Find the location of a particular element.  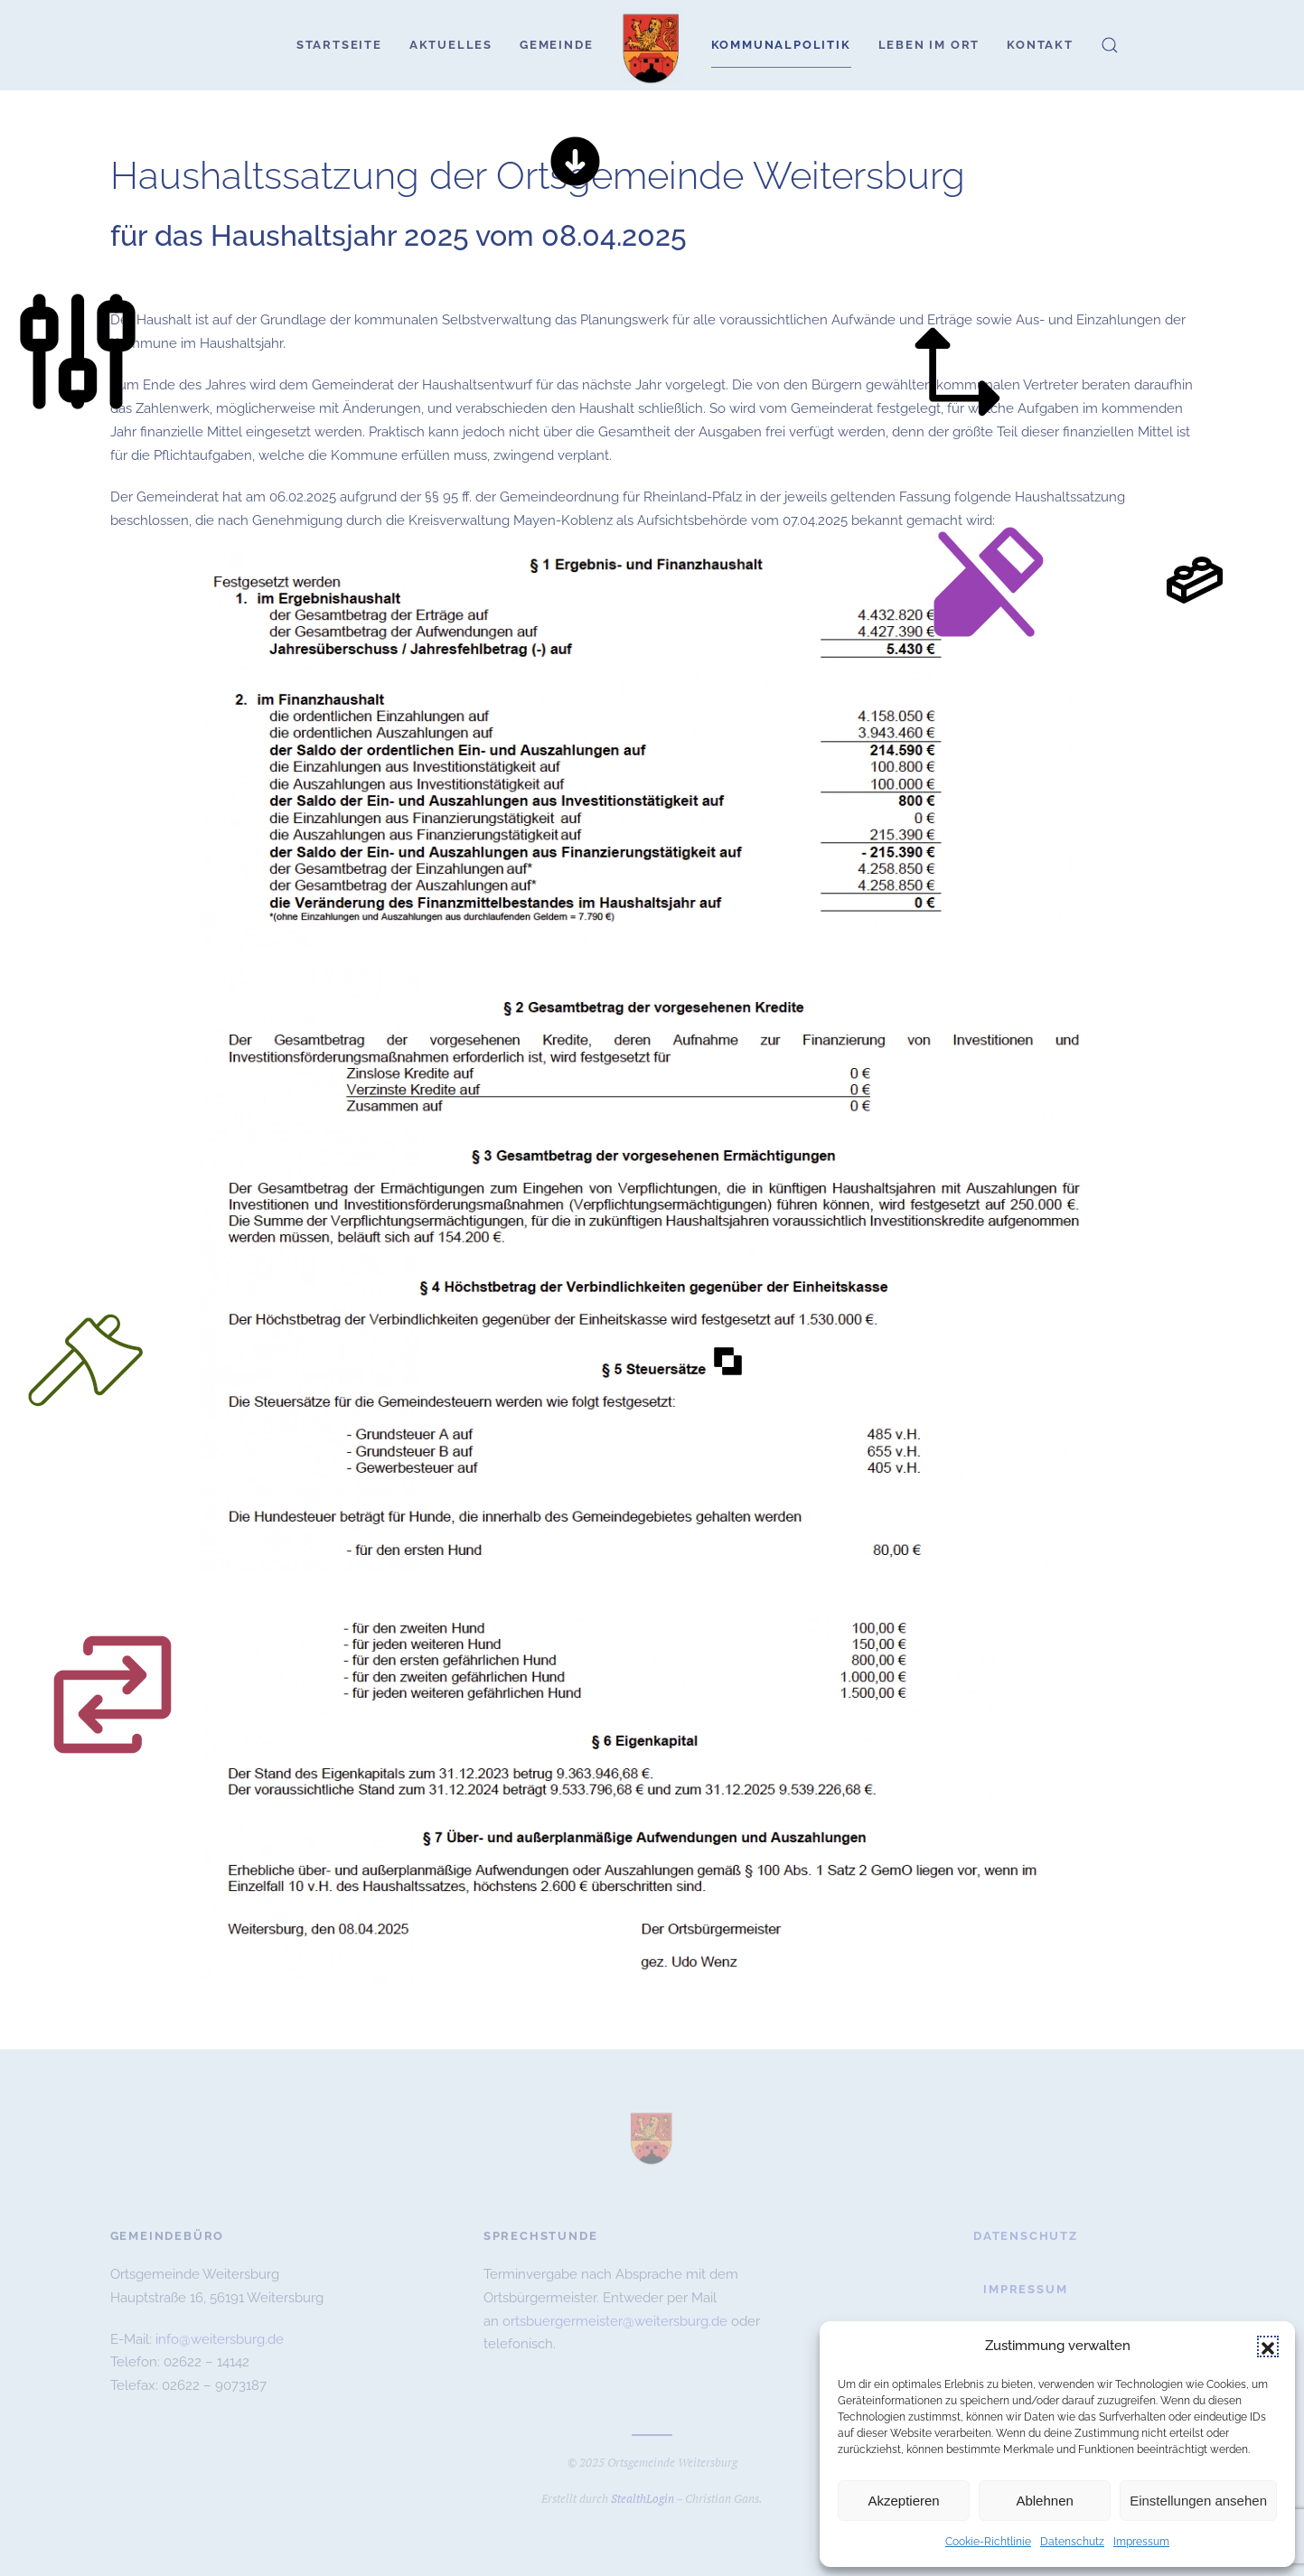

indicates a vector path or directional flow is located at coordinates (953, 370).